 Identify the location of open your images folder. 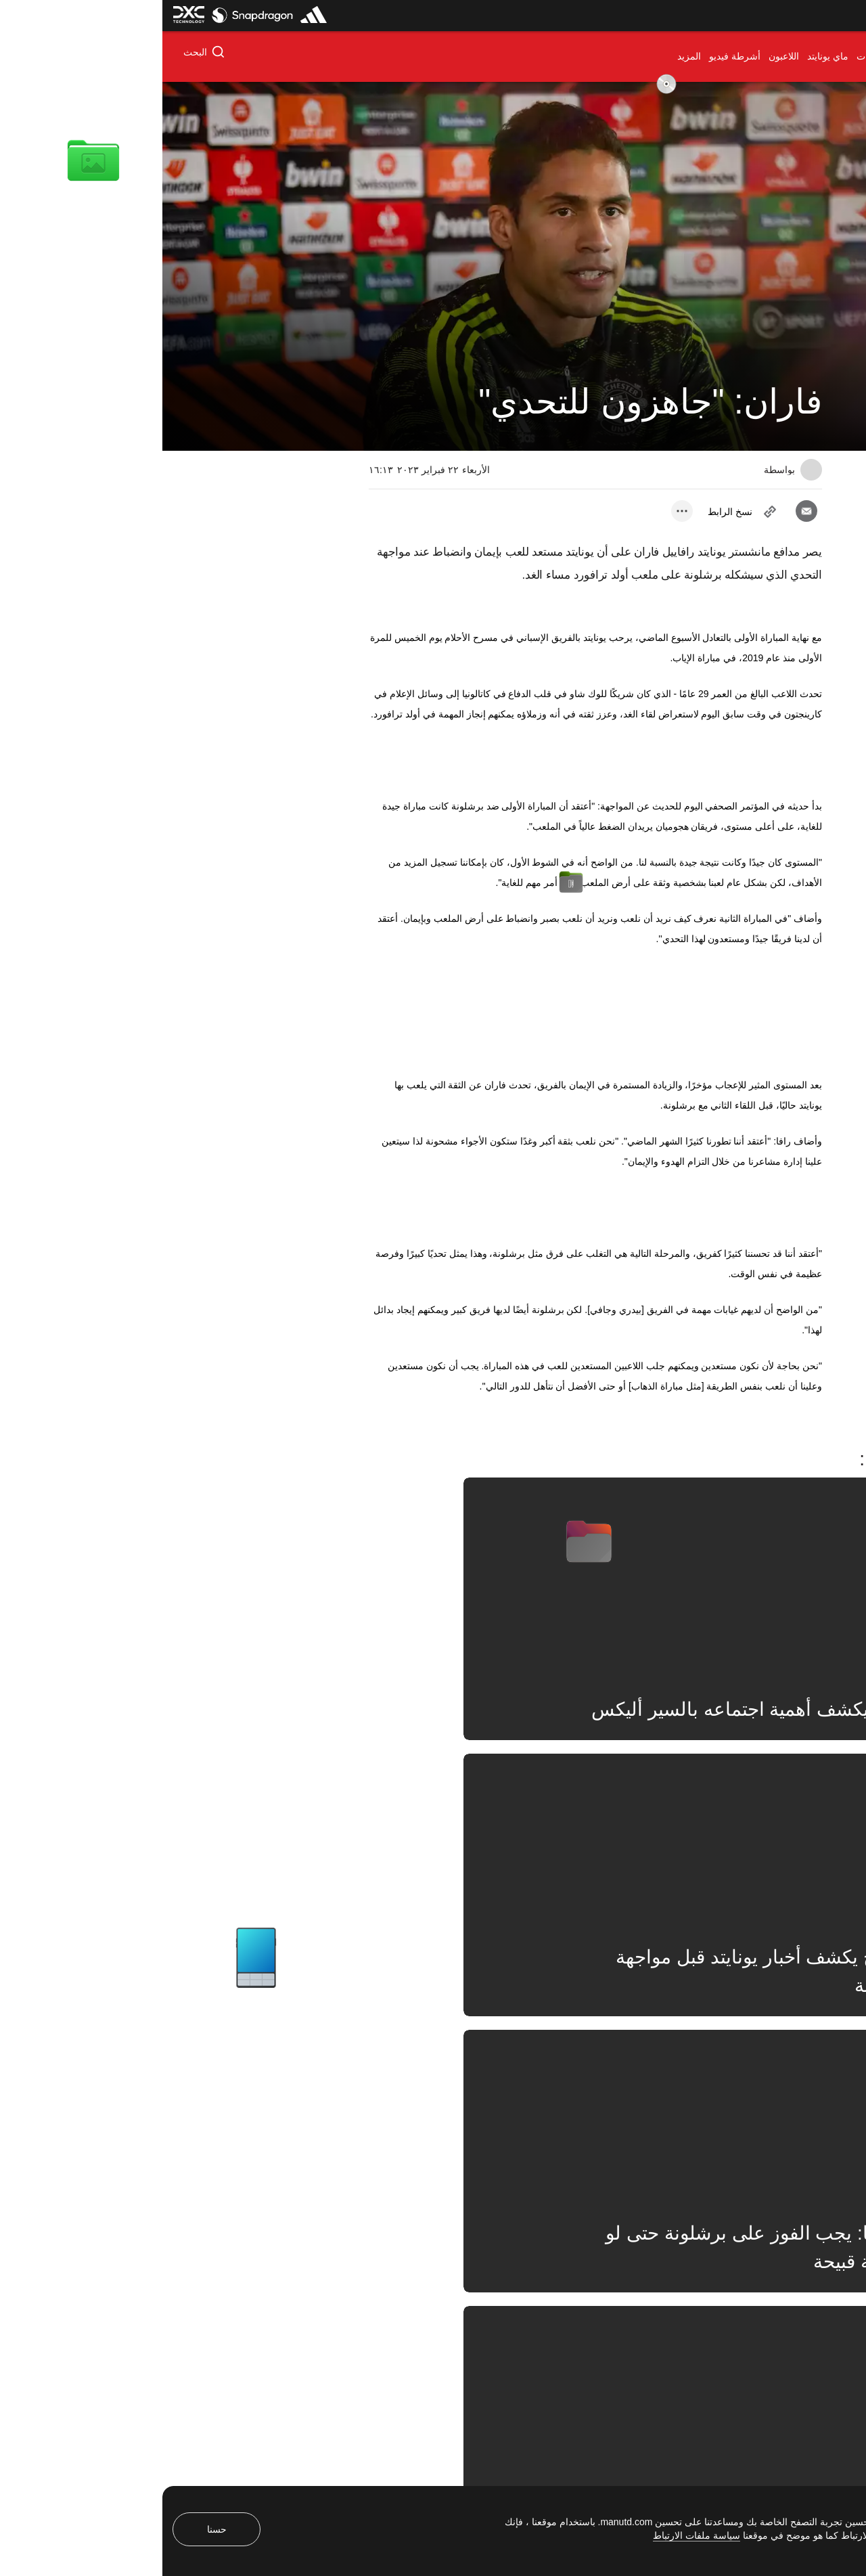
(93, 160).